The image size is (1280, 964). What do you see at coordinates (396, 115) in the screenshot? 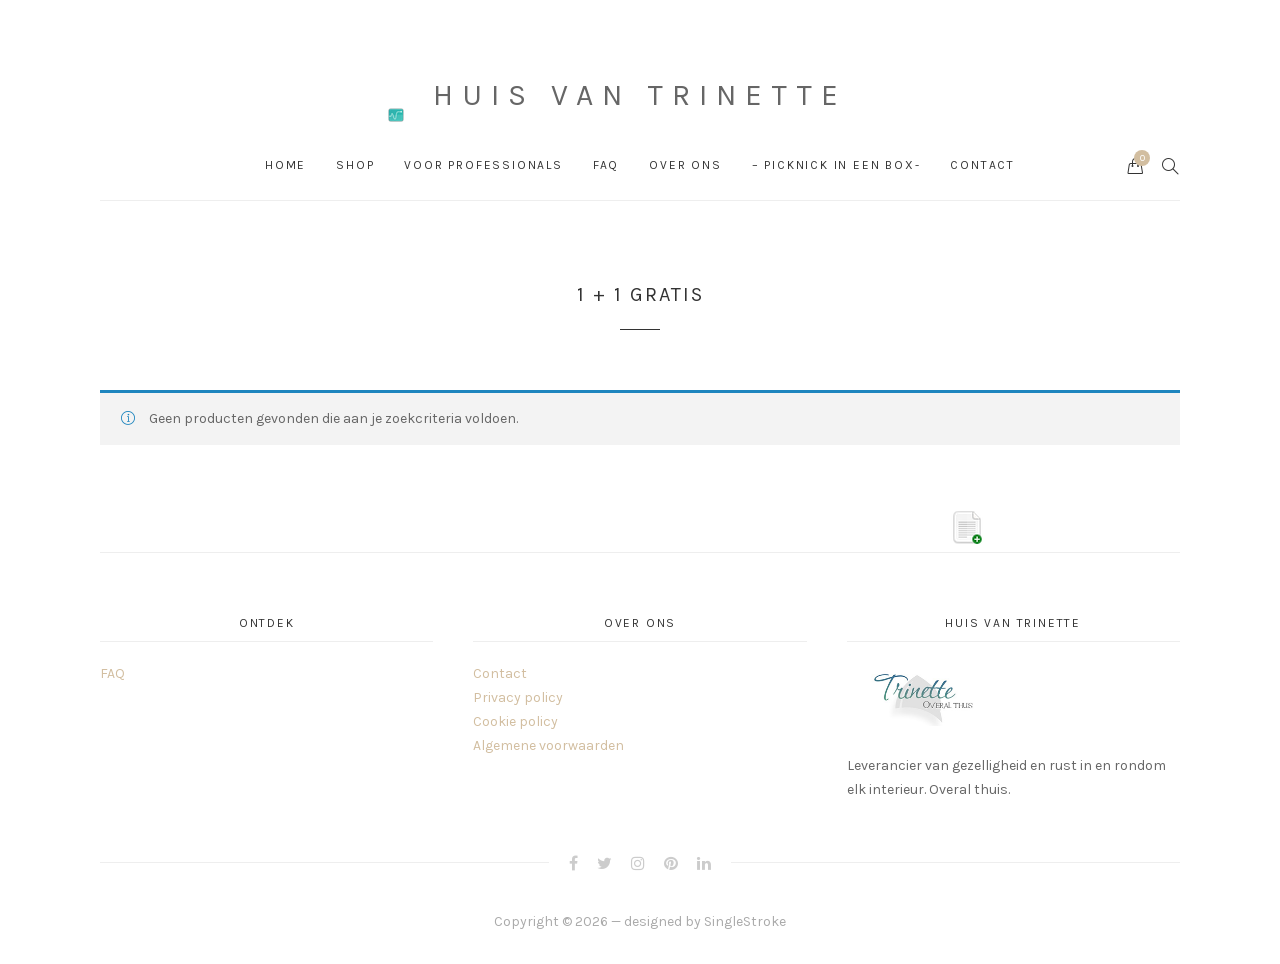
I see `open system resource monitor` at bounding box center [396, 115].